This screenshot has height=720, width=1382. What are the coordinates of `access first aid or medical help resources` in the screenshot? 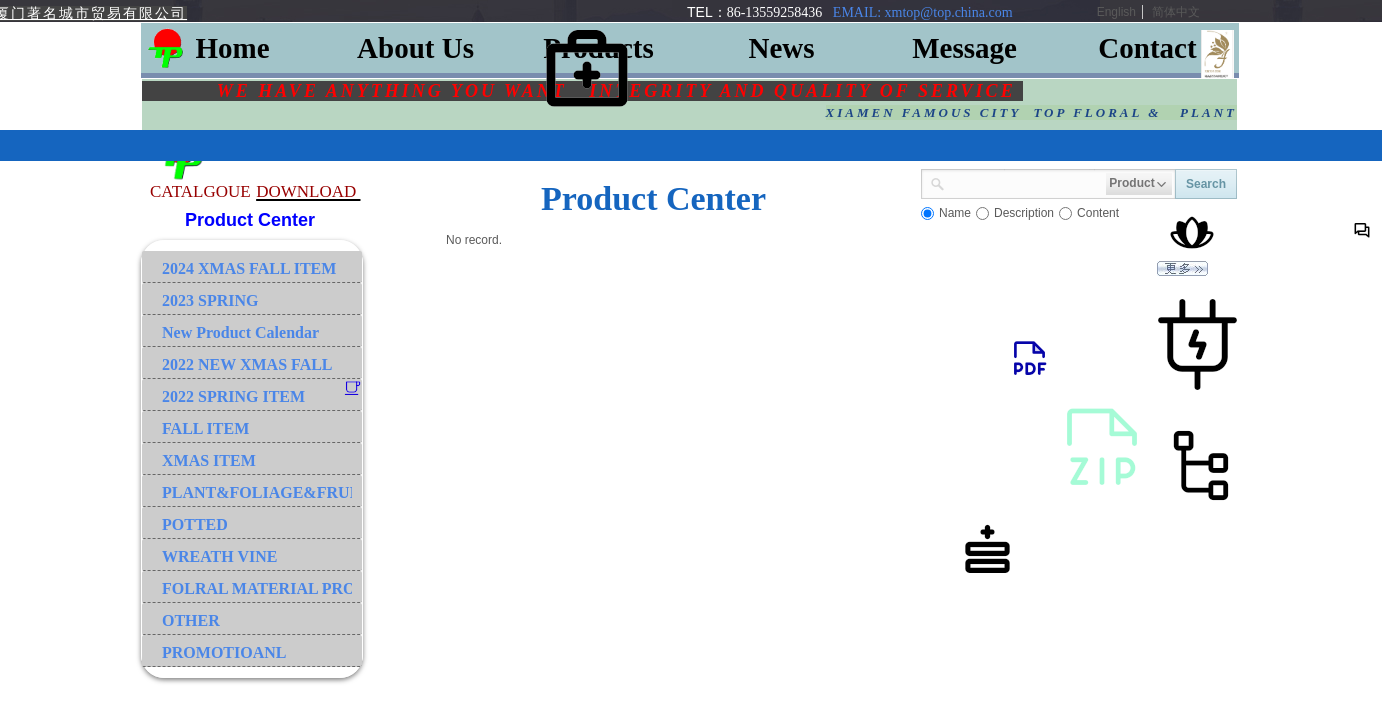 It's located at (587, 72).